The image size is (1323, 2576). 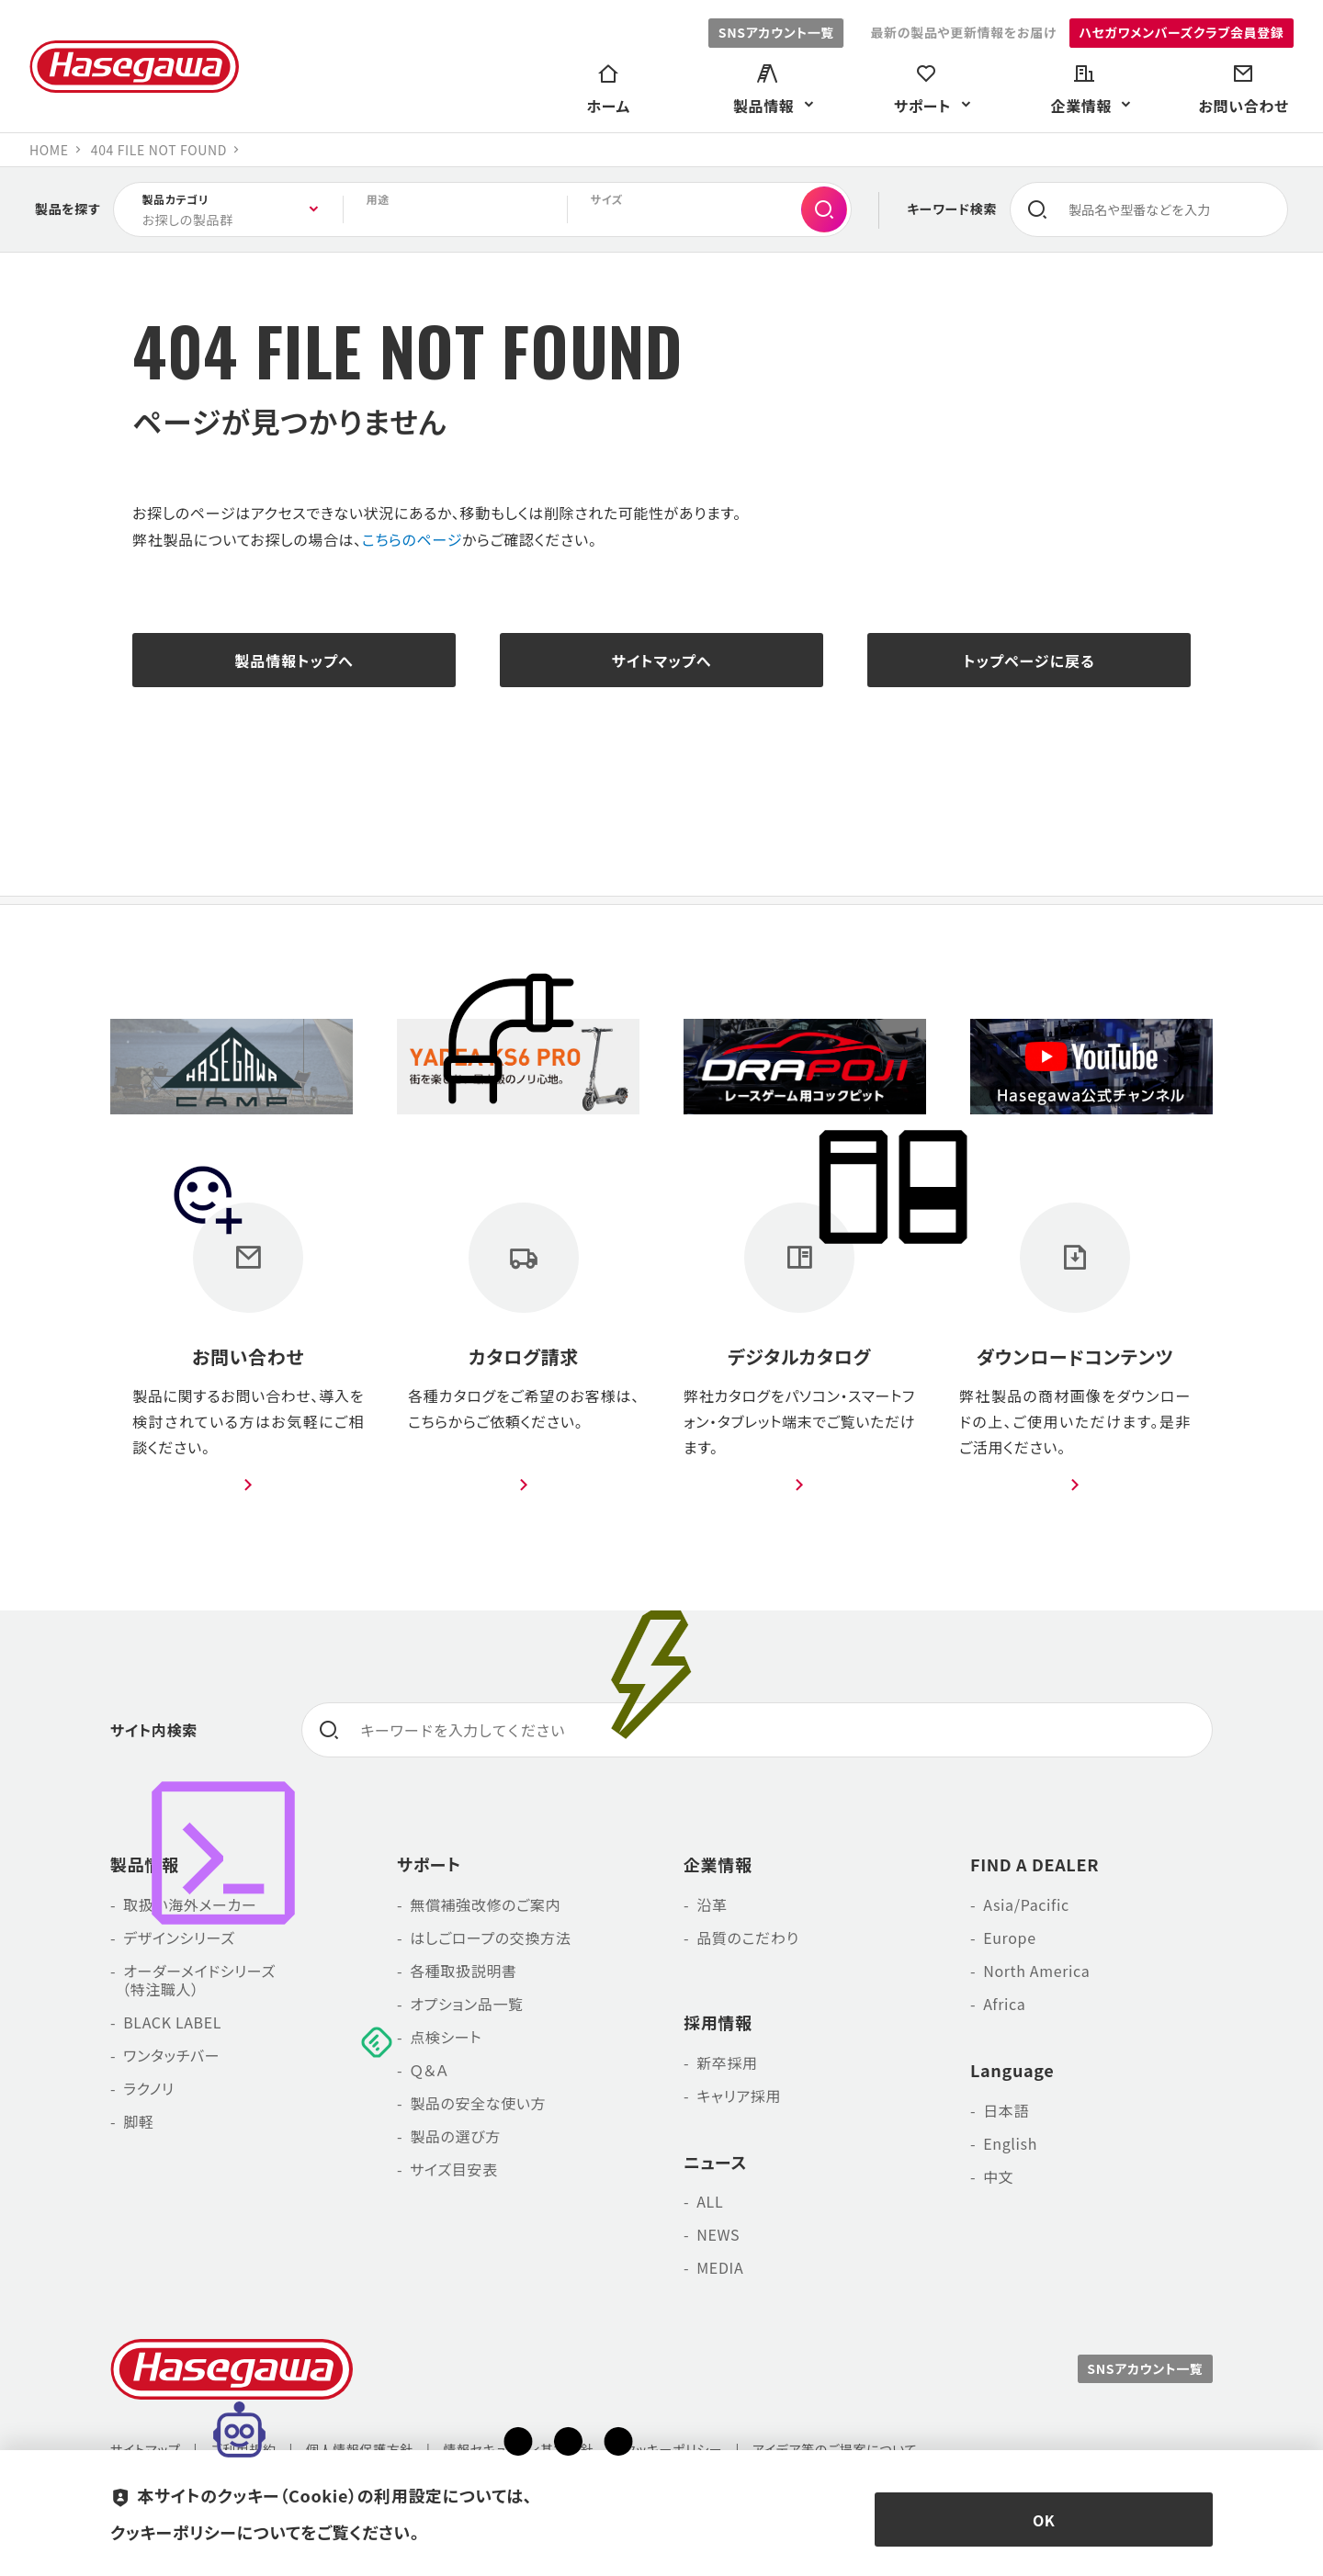 What do you see at coordinates (503, 1034) in the screenshot?
I see `represents plumbing or pipeline functionality` at bounding box center [503, 1034].